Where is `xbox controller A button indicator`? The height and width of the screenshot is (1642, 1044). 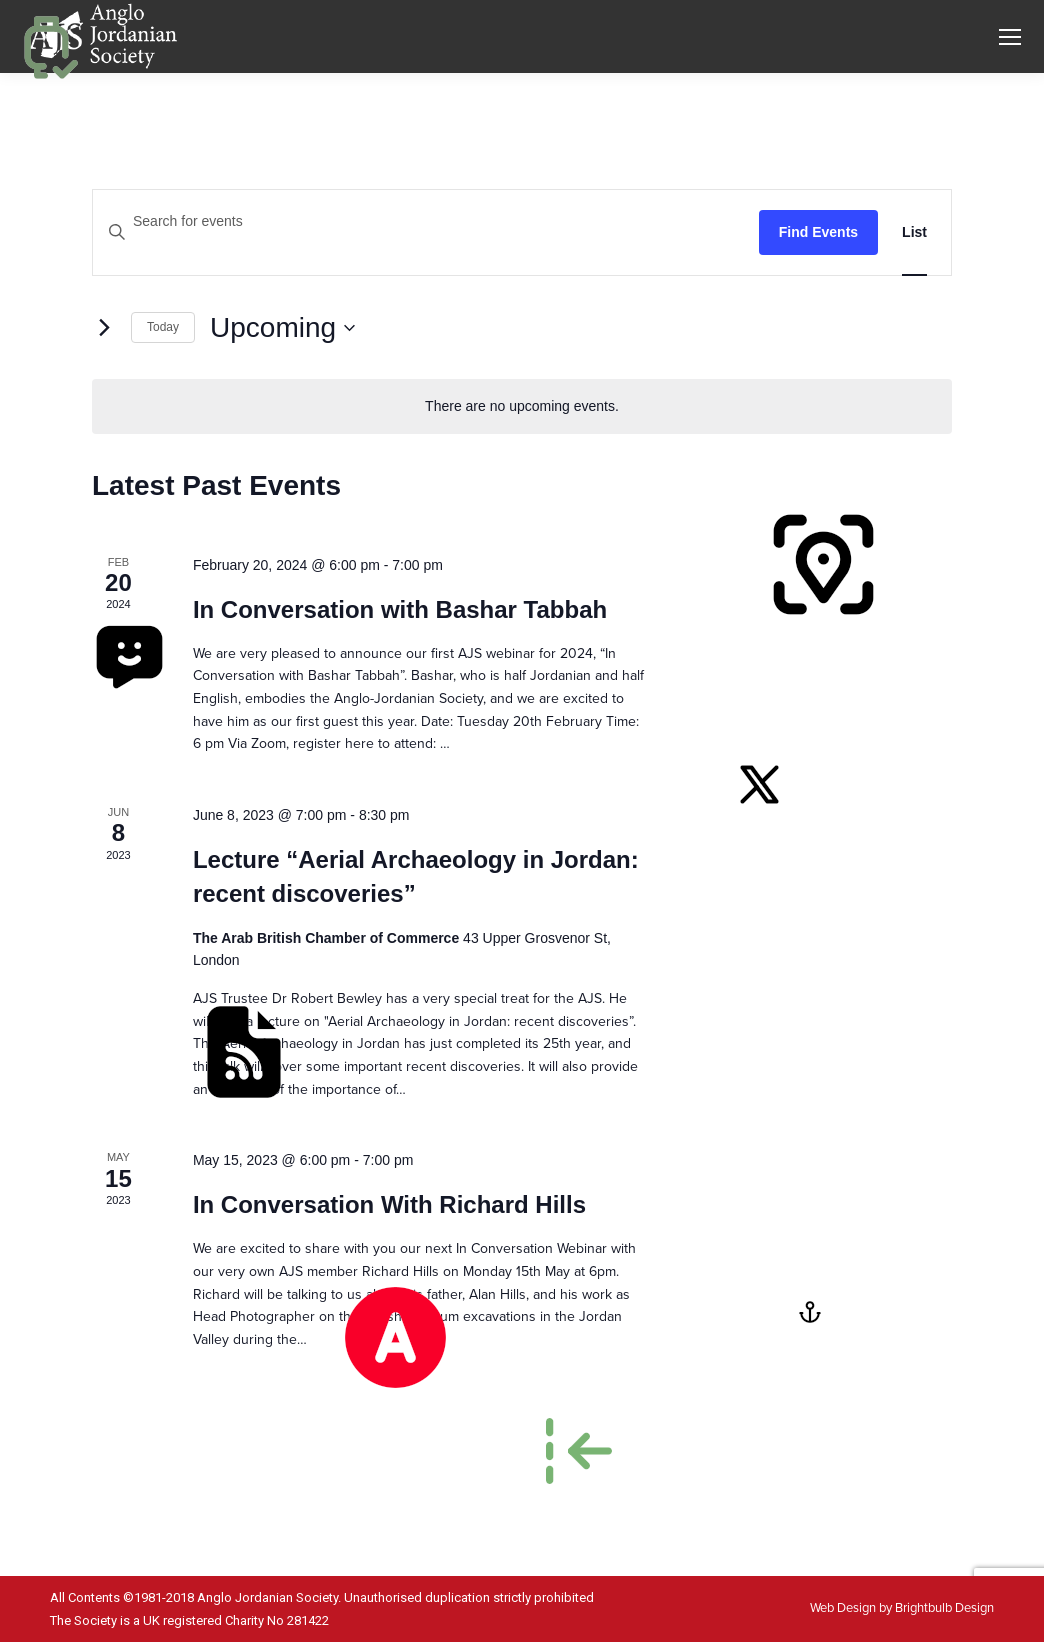 xbox controller A button indicator is located at coordinates (395, 1337).